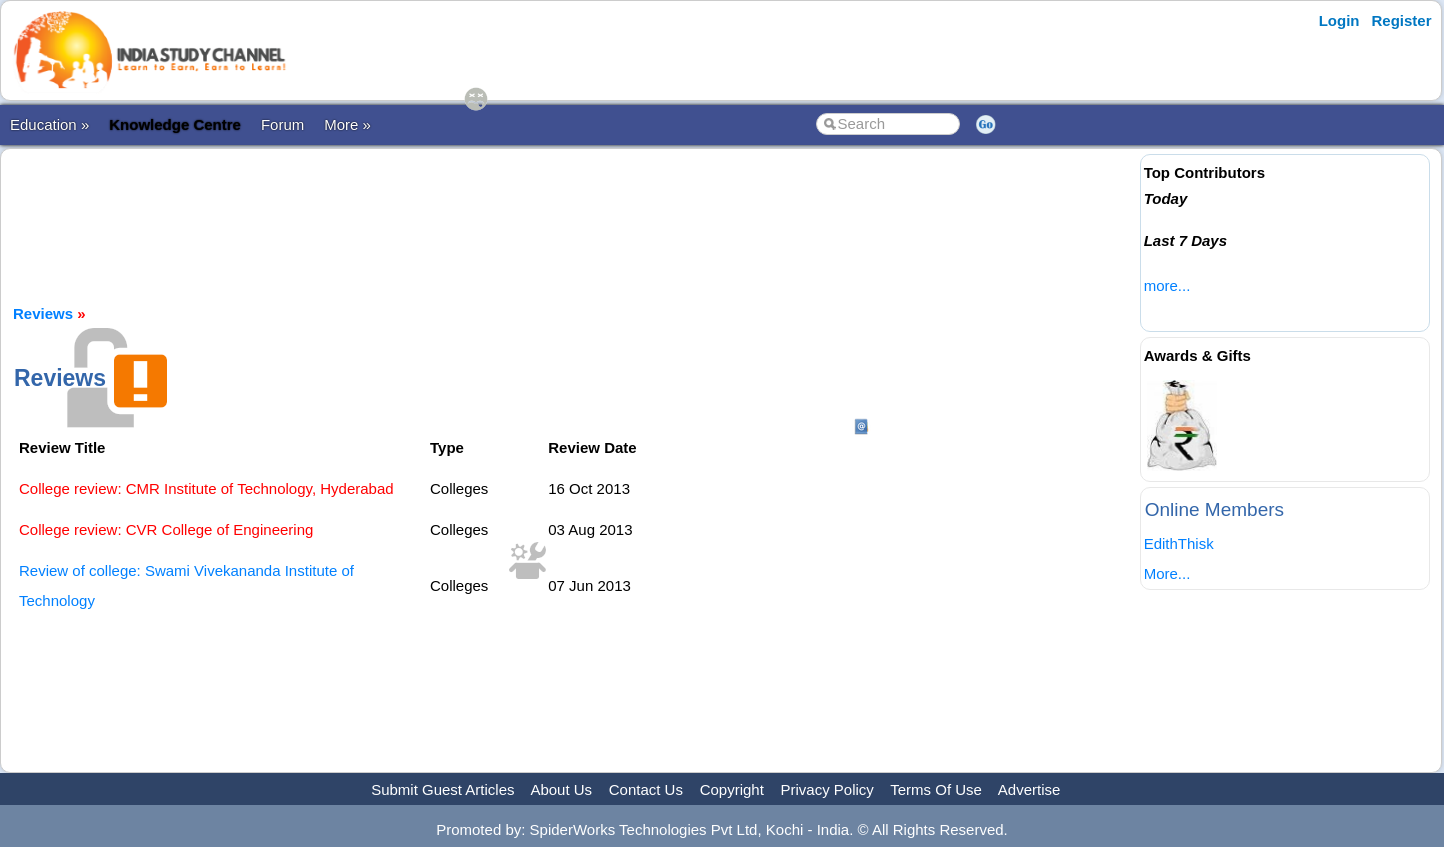  Describe the element at coordinates (114, 381) in the screenshot. I see `indicates an insecure or unencrypted connection` at that location.